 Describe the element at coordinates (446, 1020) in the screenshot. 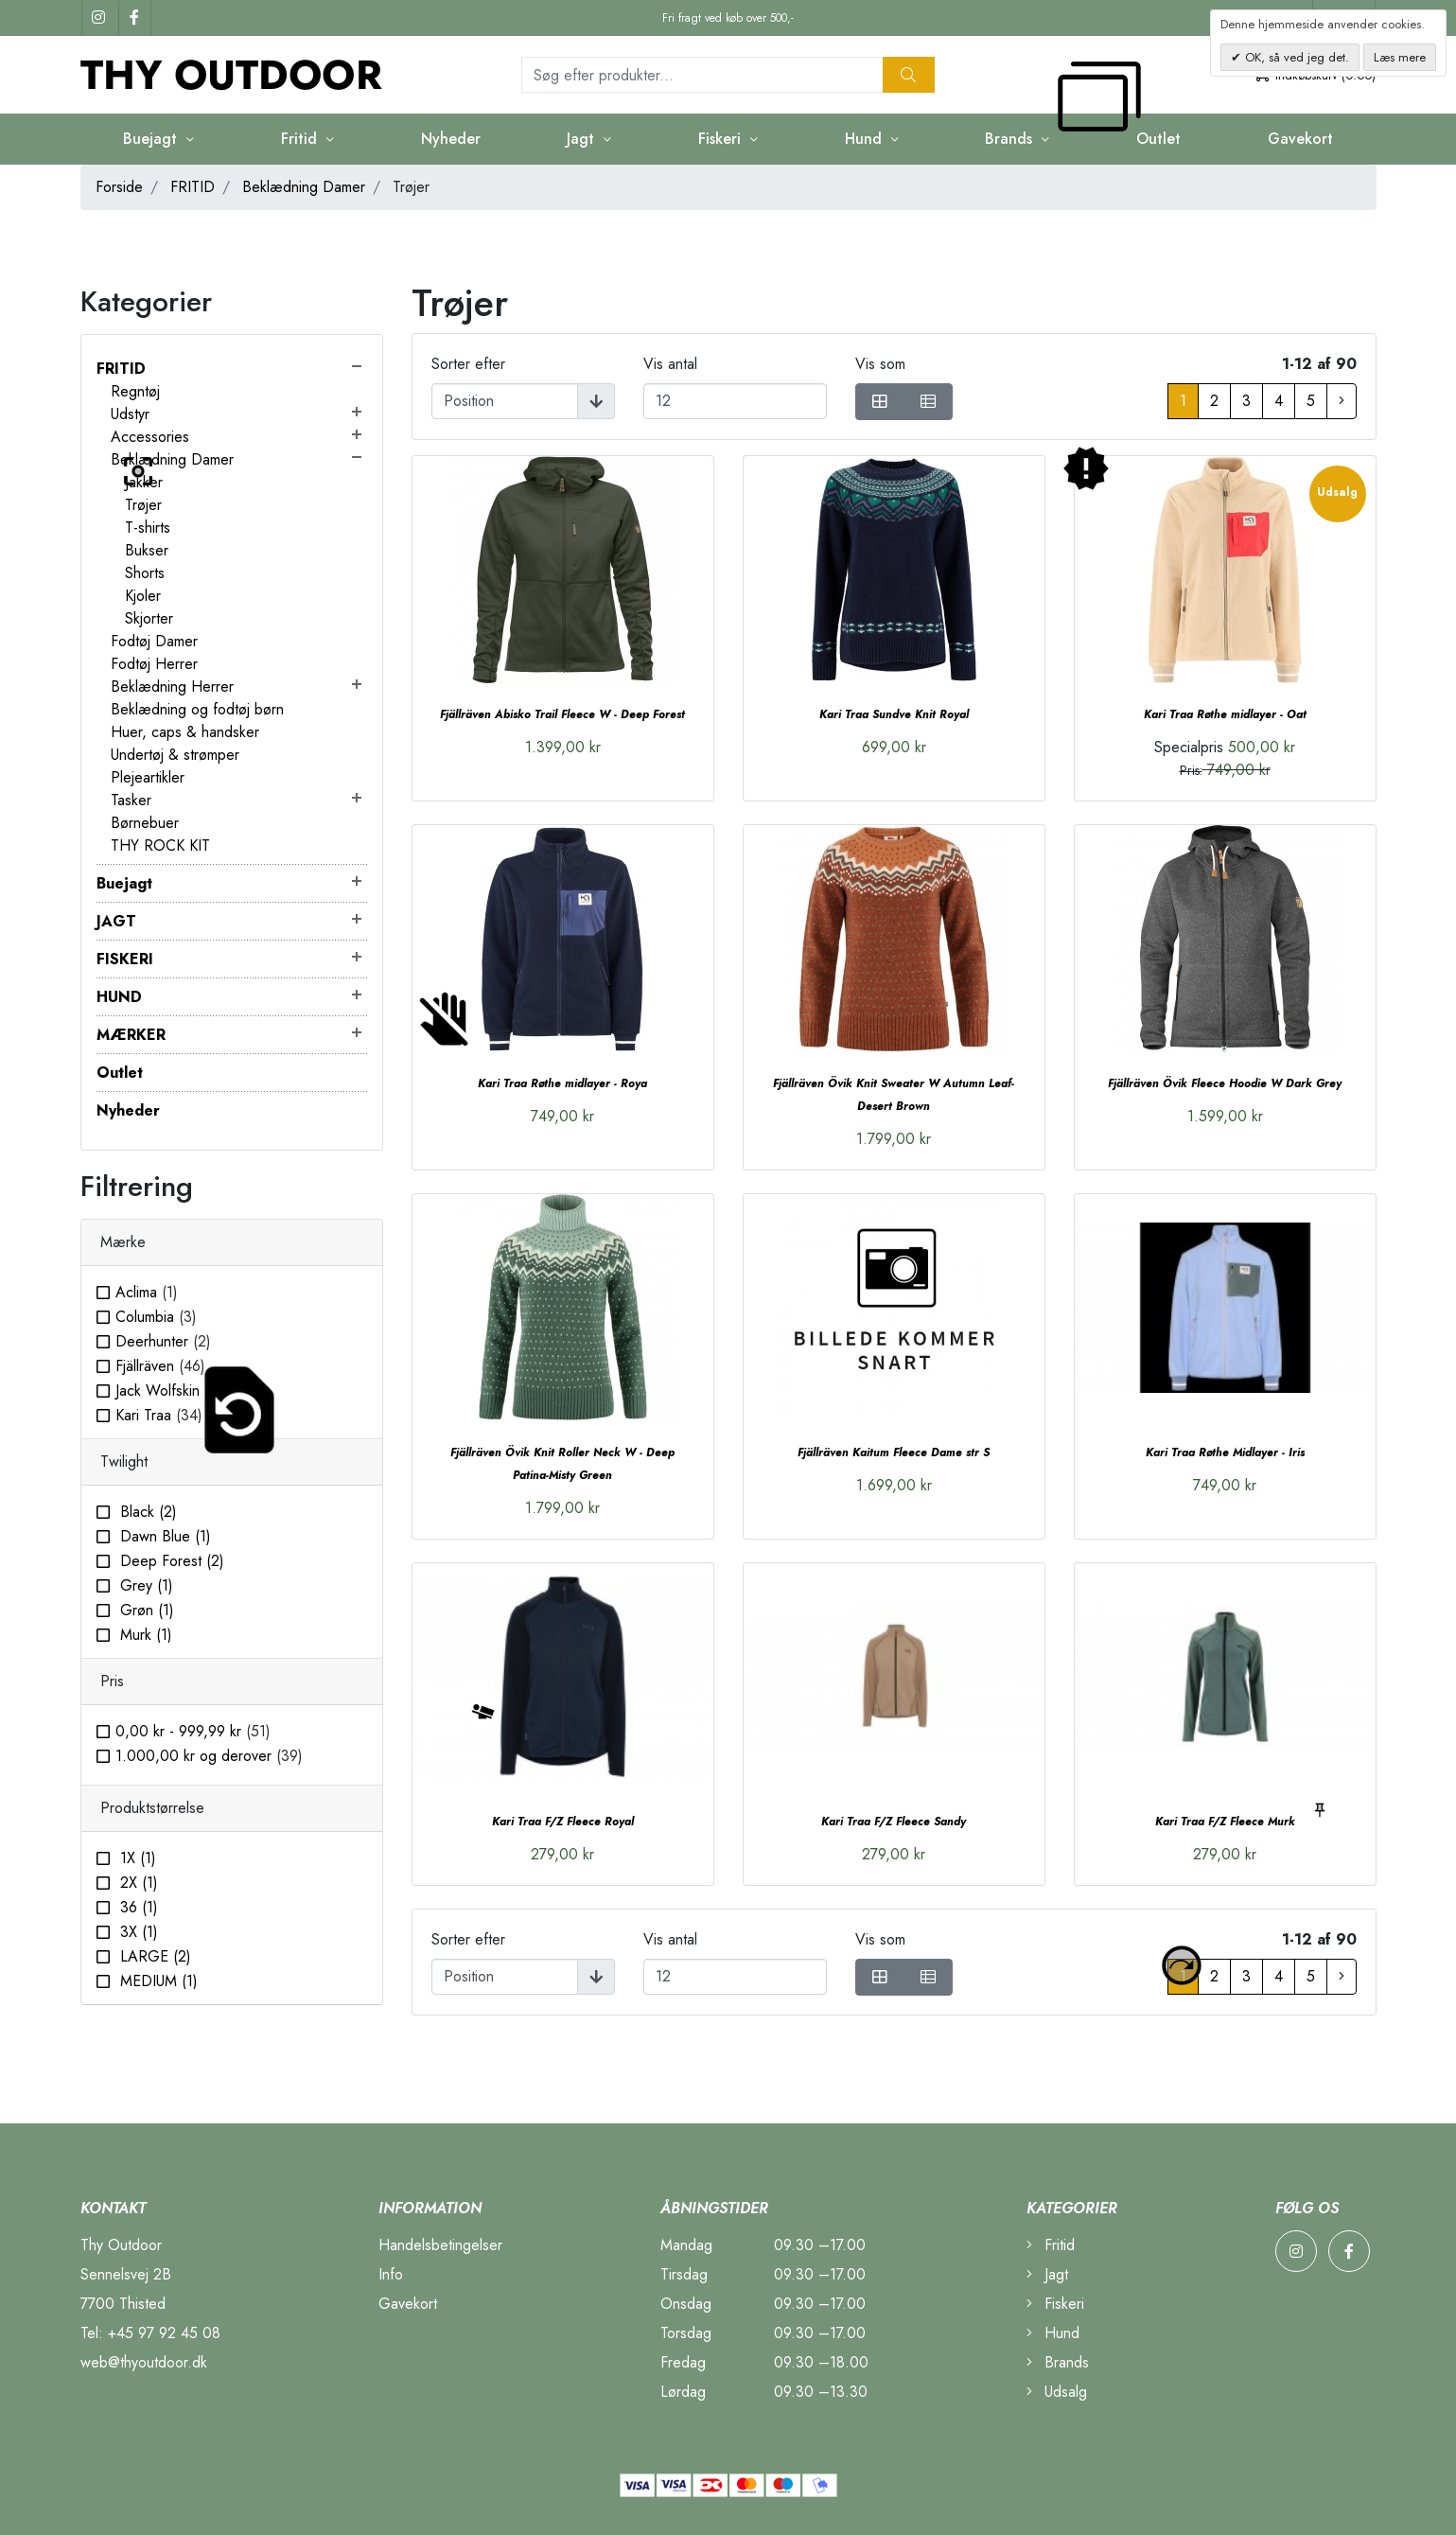

I see `do not touch - touchscreen disabled` at that location.